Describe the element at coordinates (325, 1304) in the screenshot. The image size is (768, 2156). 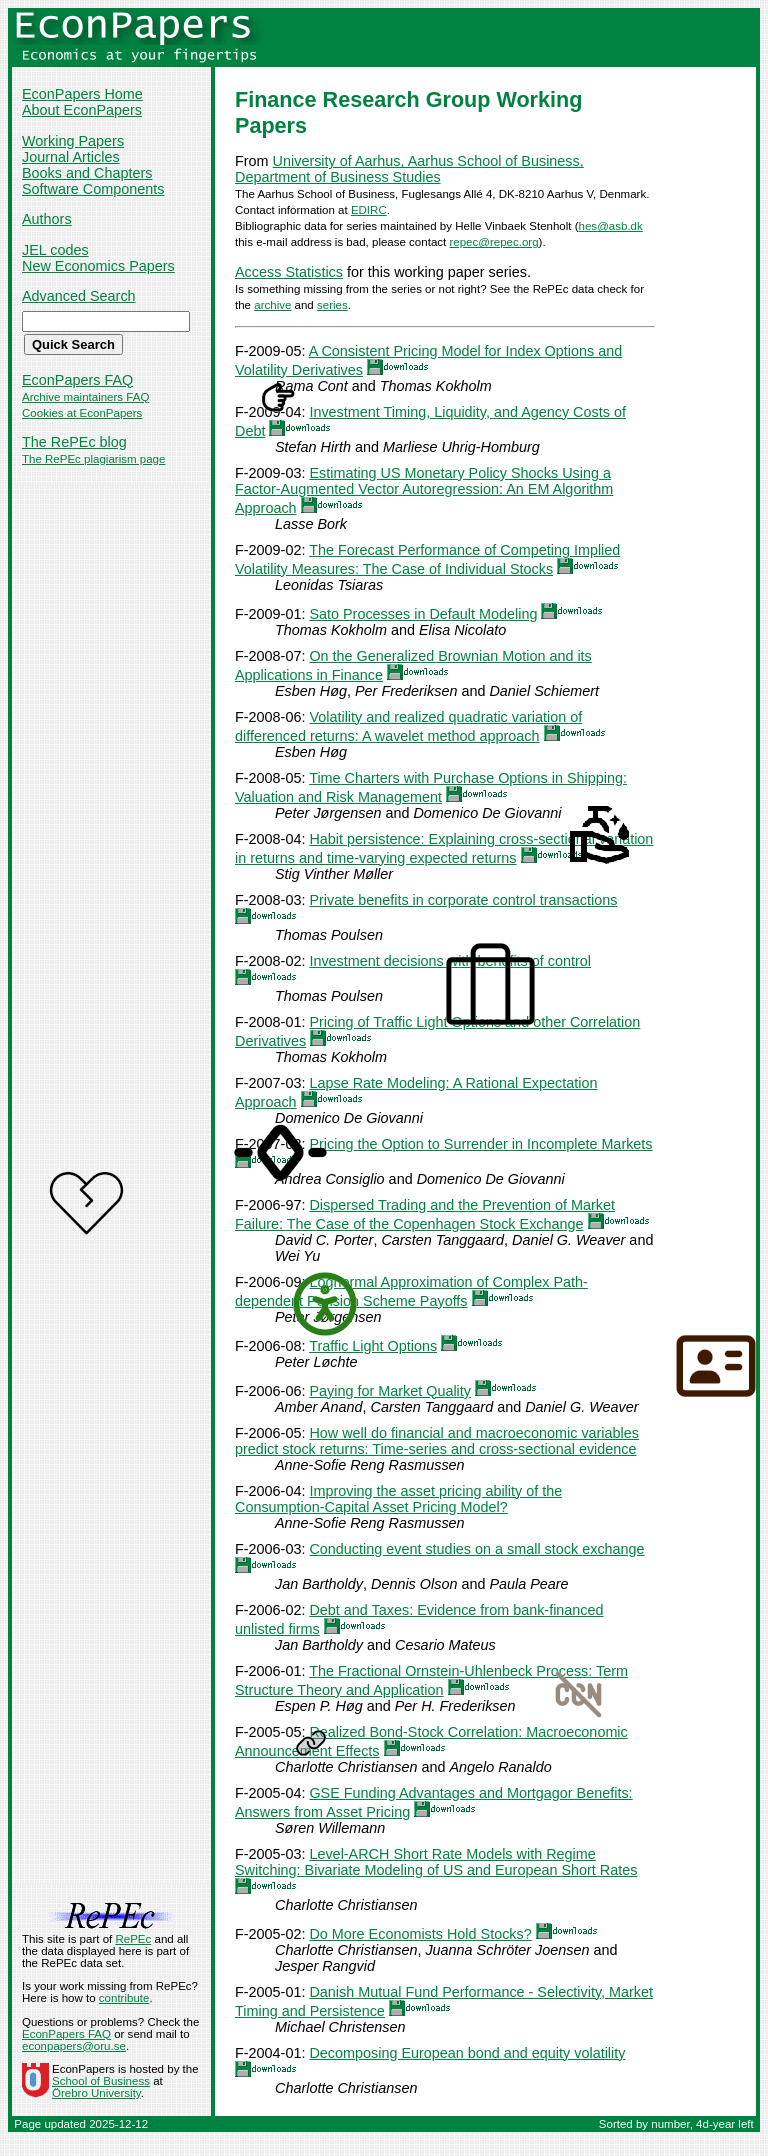
I see `indicates accessibility features are available` at that location.